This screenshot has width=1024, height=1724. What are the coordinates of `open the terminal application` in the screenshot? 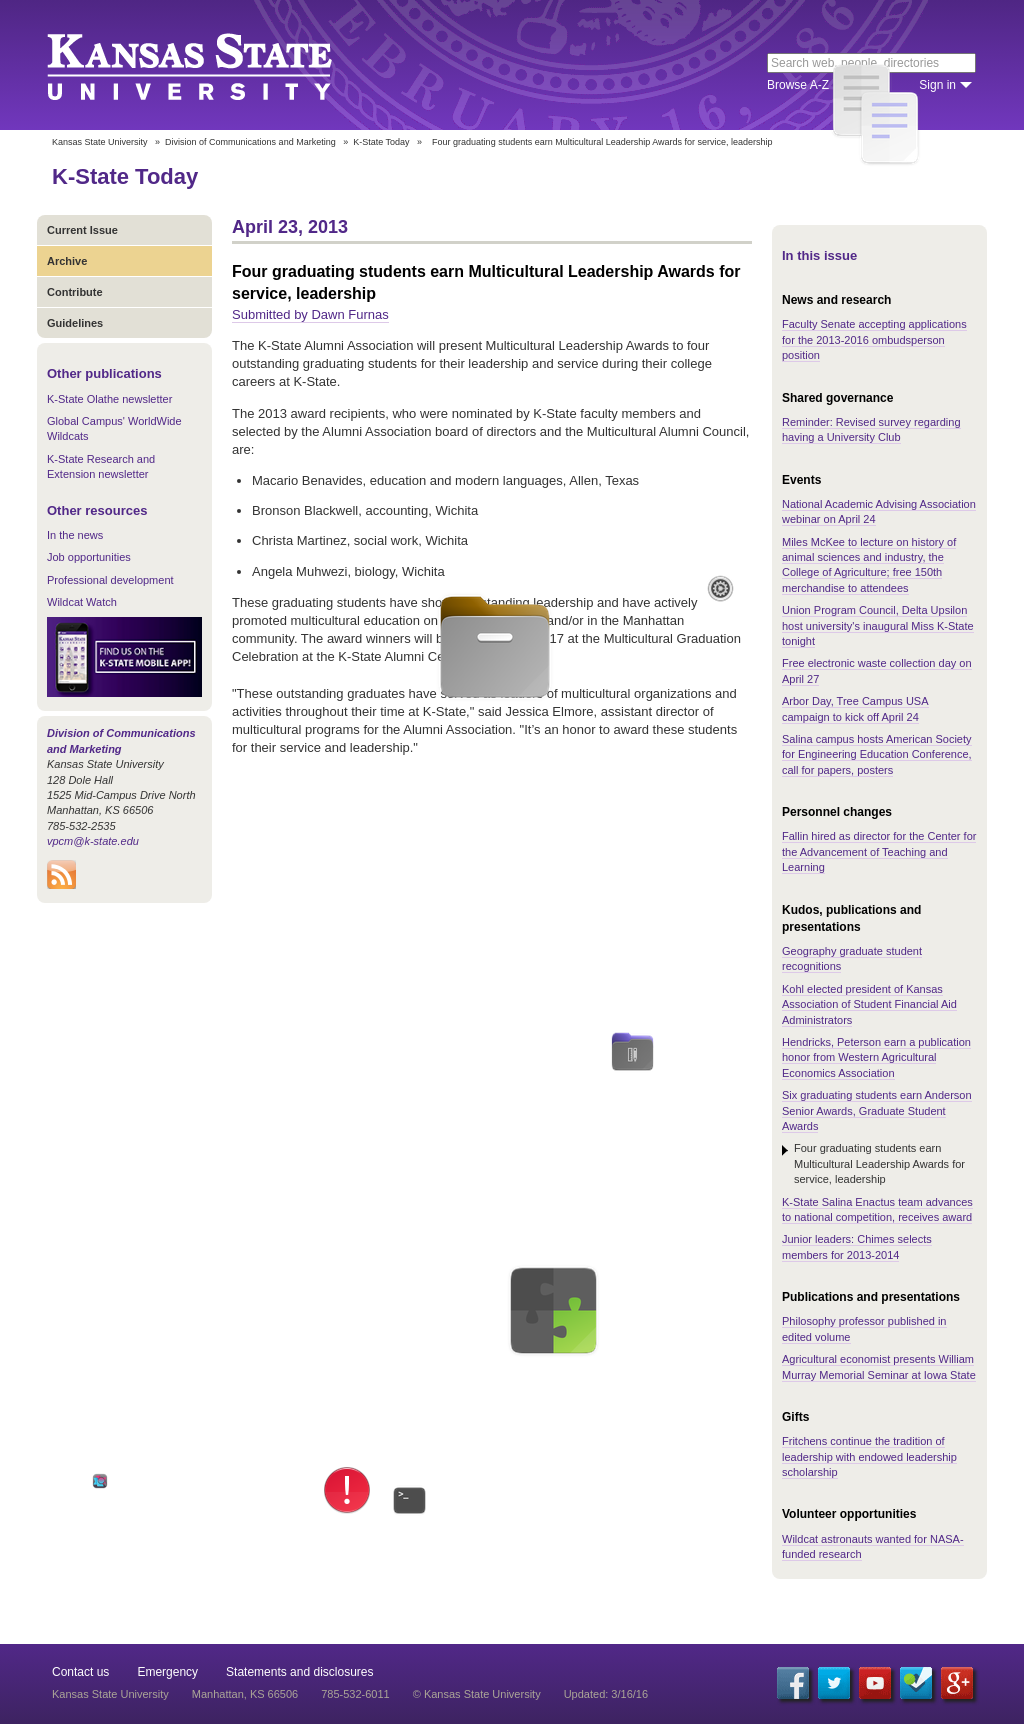 It's located at (409, 1500).